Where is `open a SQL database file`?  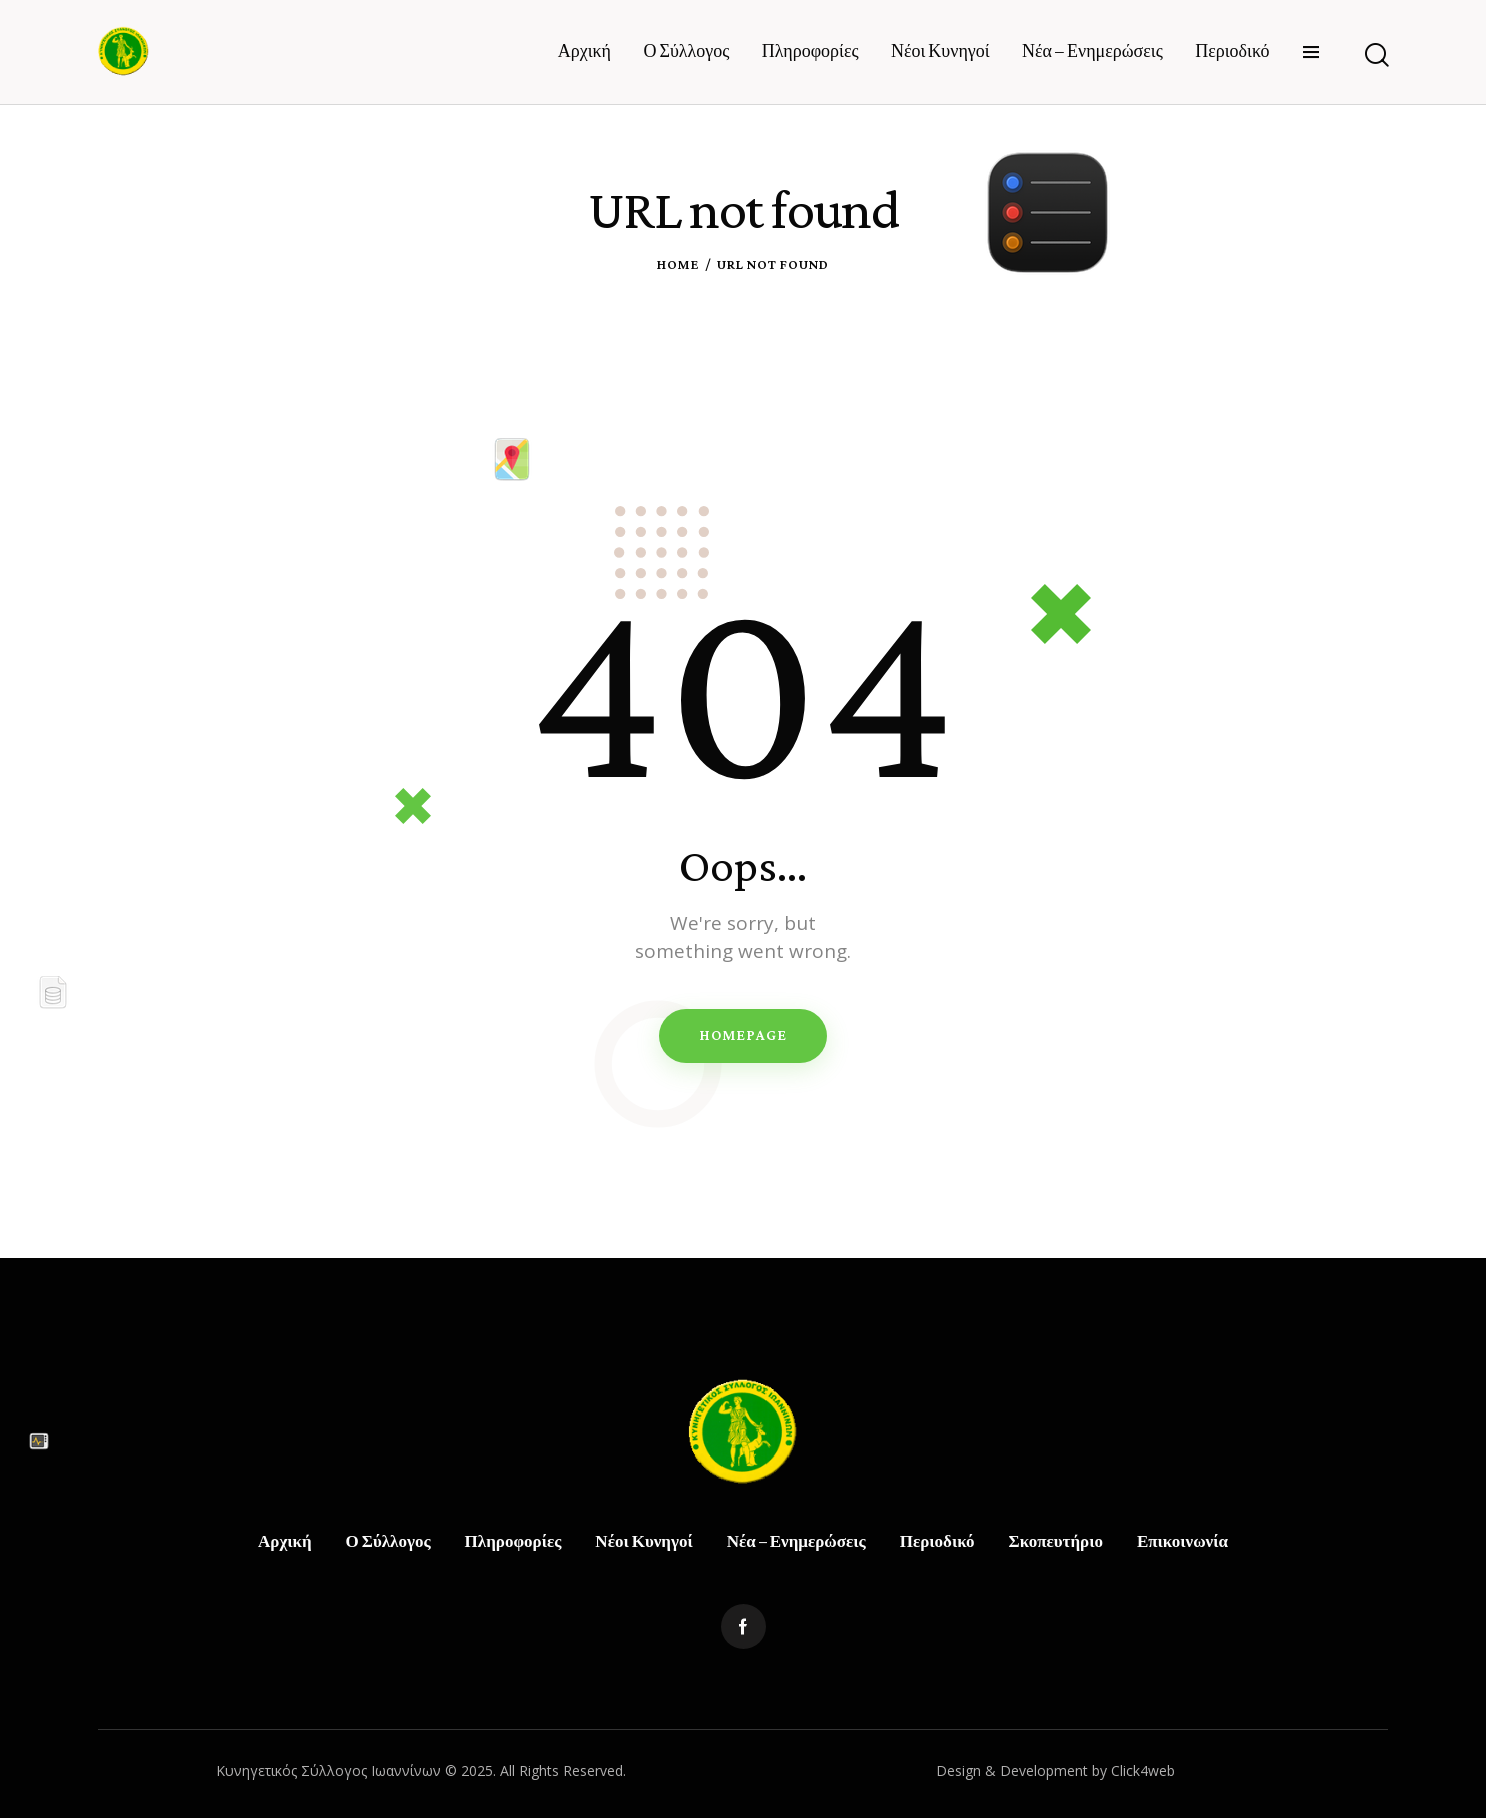
open a SQL database file is located at coordinates (53, 992).